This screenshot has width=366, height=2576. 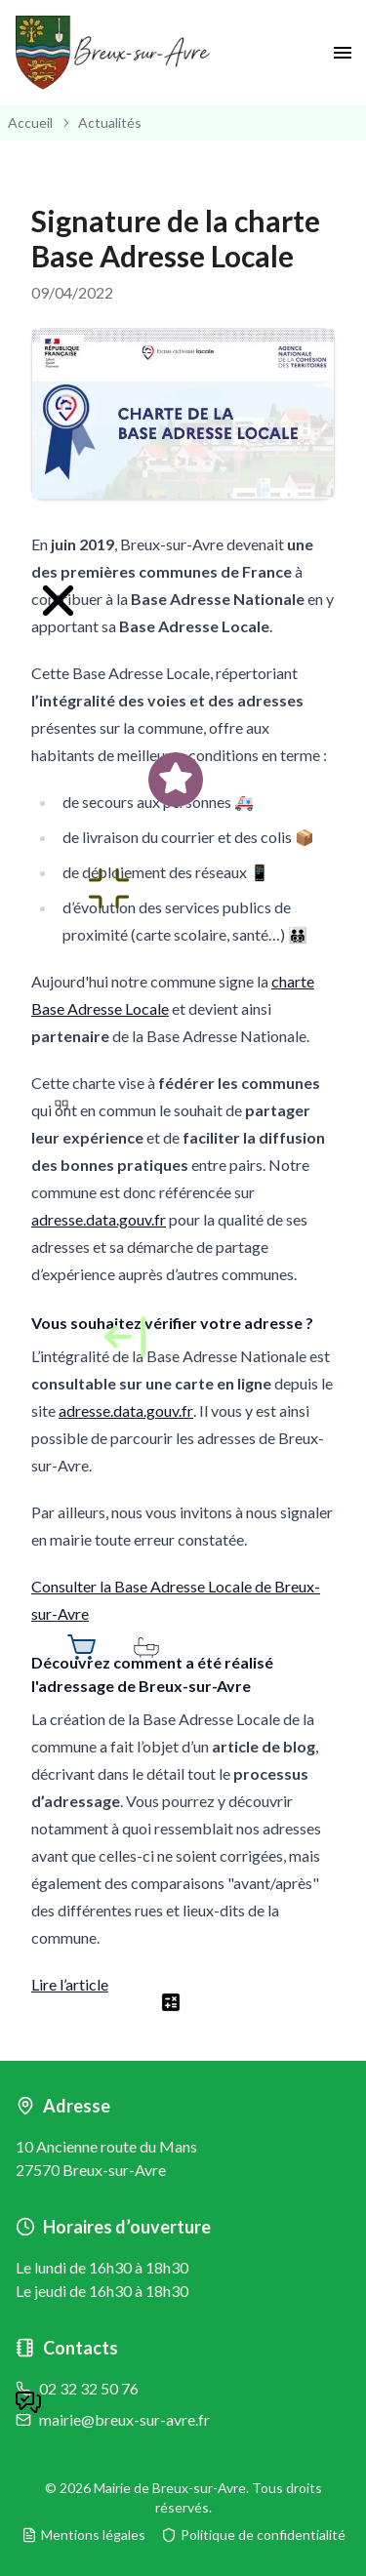 I want to click on view your shopping cart, so click(x=82, y=1647).